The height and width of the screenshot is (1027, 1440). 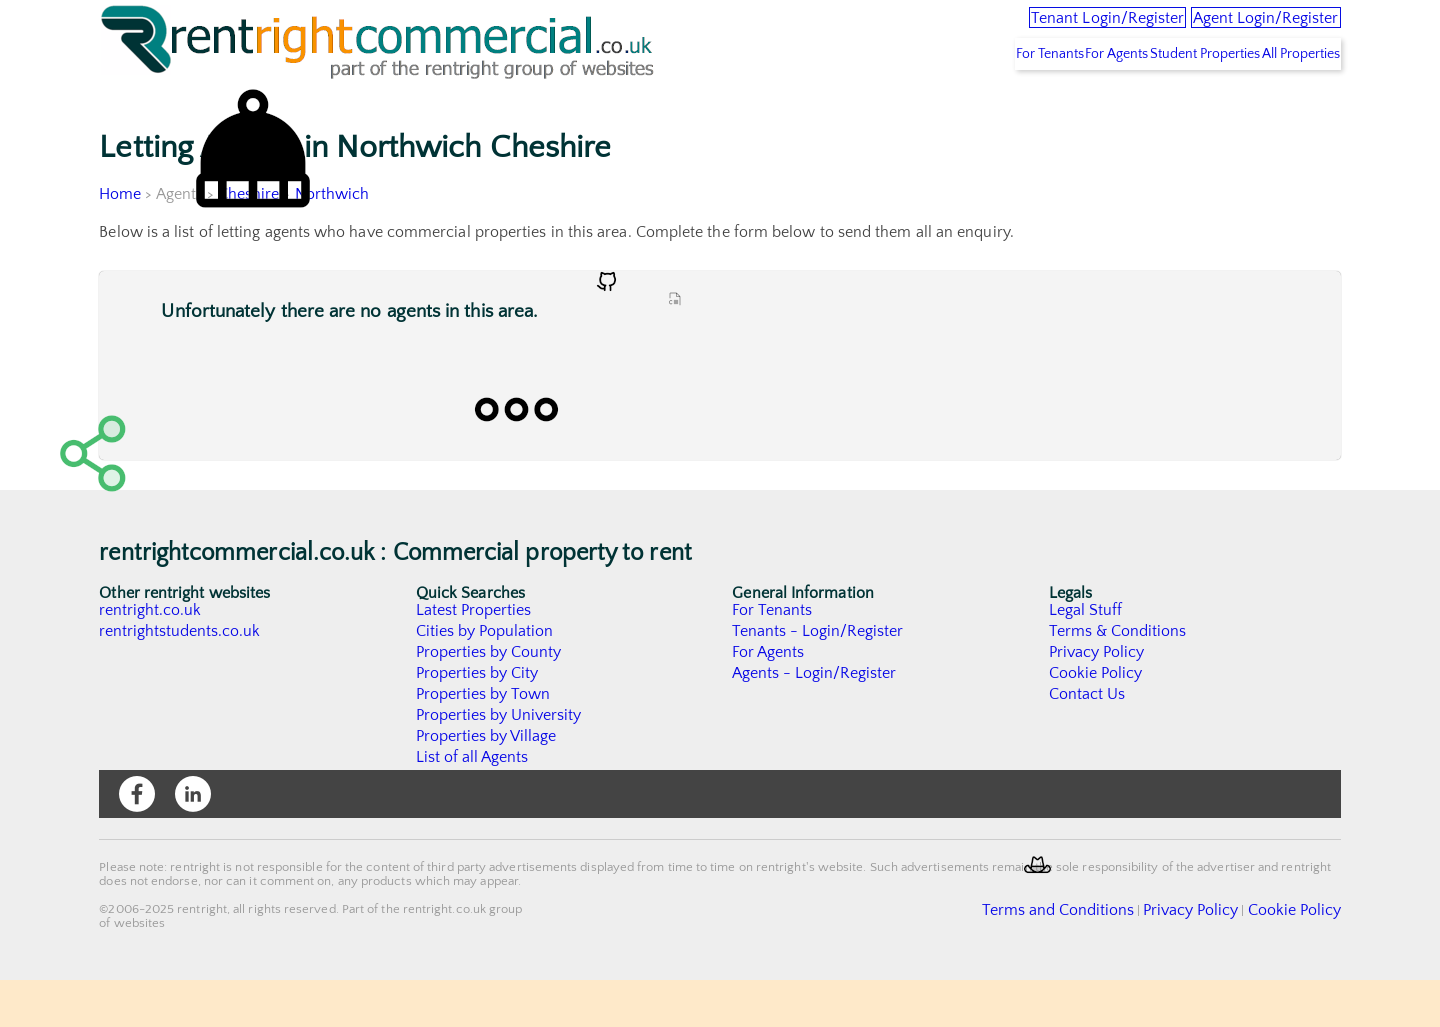 What do you see at coordinates (1037, 865) in the screenshot?
I see `select western or country theme` at bounding box center [1037, 865].